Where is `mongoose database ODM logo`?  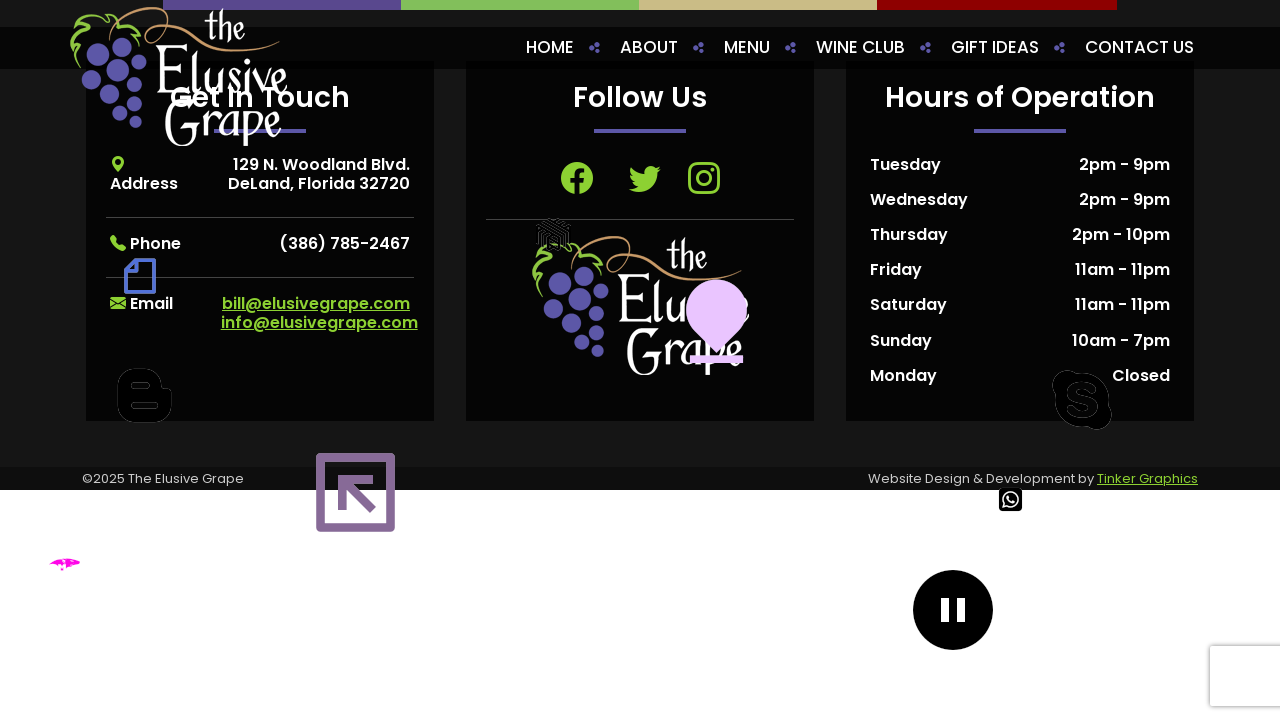 mongoose database ODM logo is located at coordinates (64, 564).